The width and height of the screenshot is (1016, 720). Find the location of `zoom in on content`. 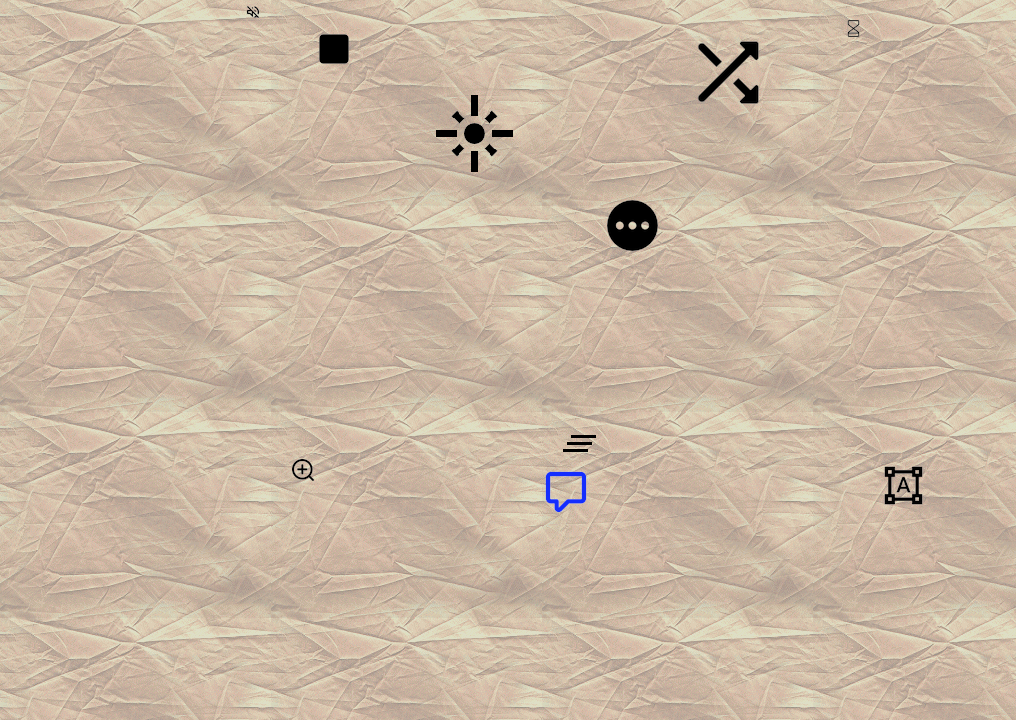

zoom in on content is located at coordinates (303, 470).